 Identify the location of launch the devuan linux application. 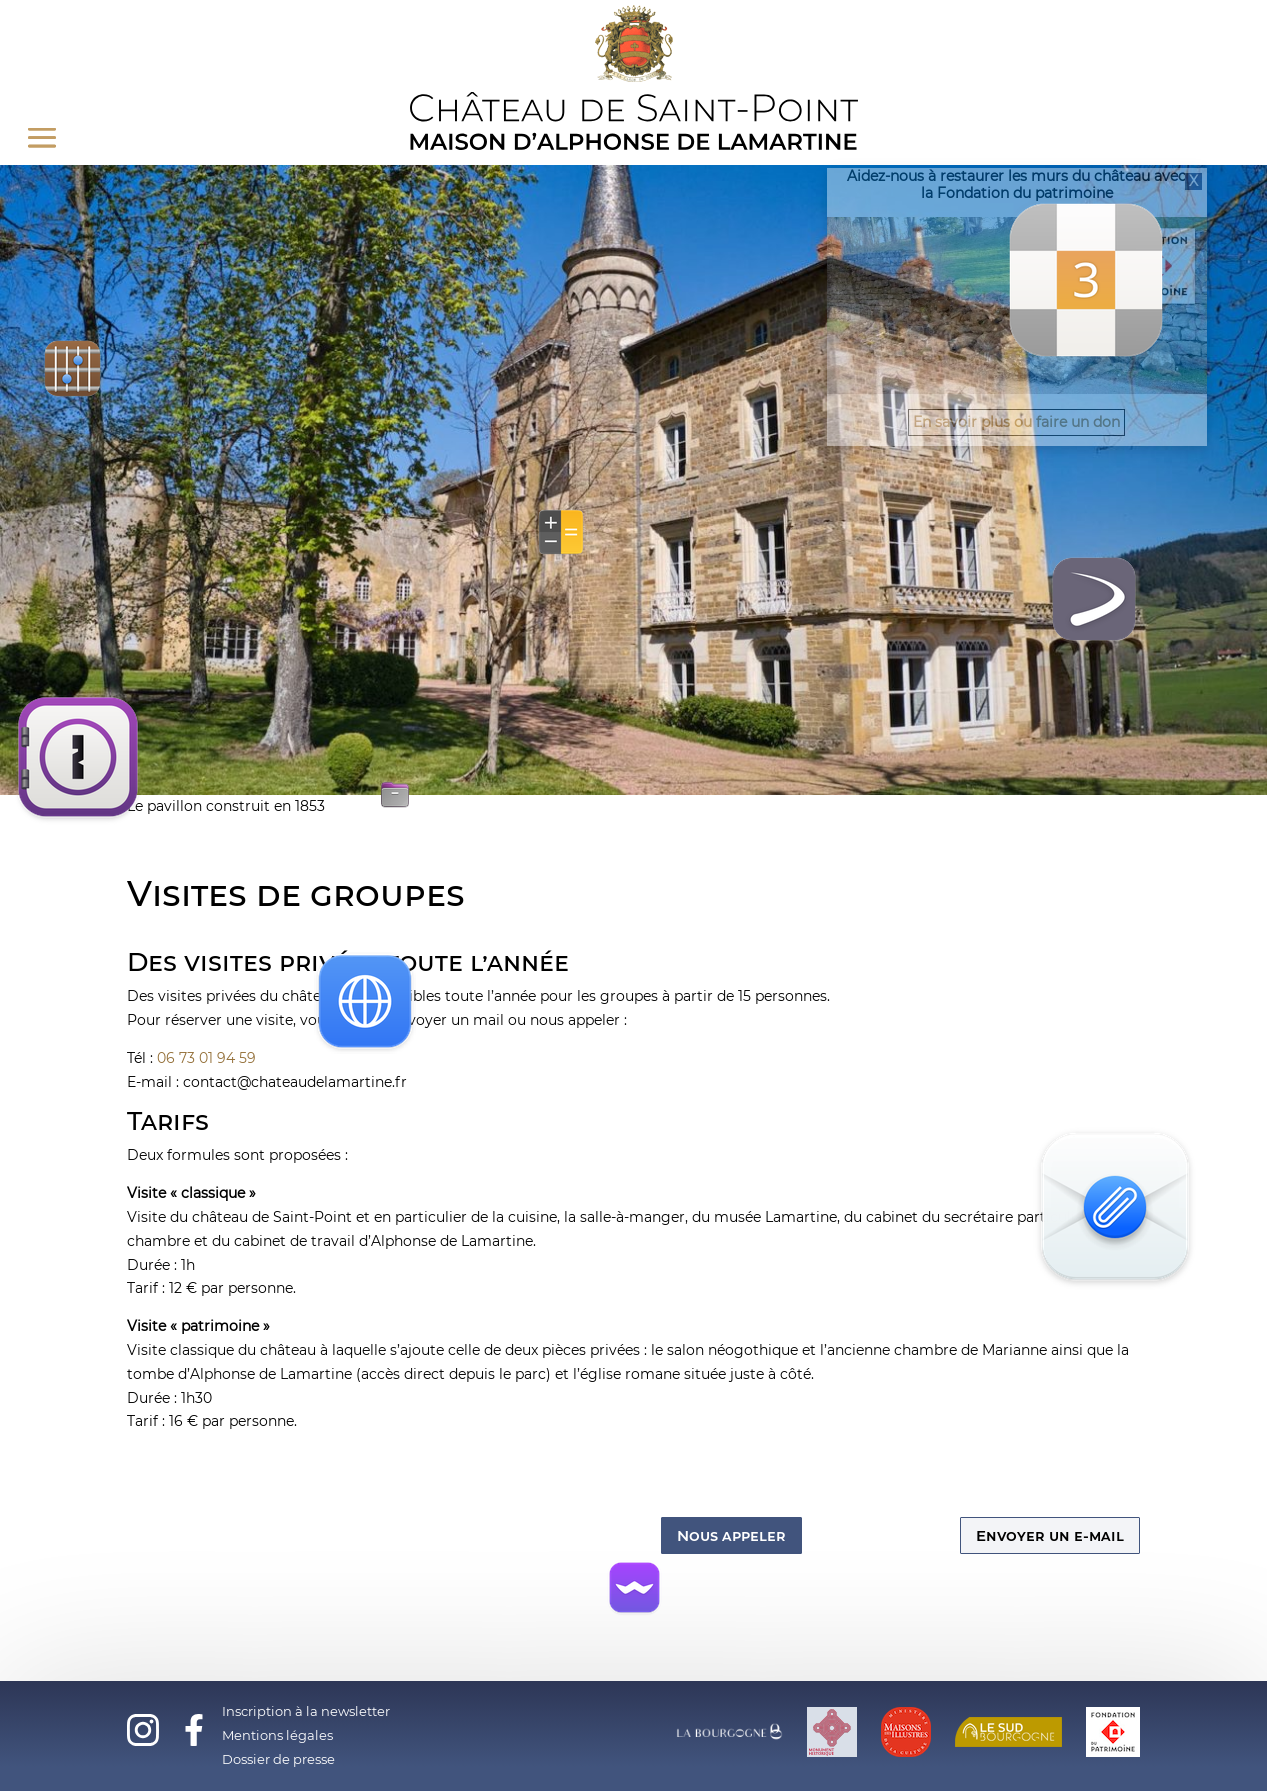
(1094, 599).